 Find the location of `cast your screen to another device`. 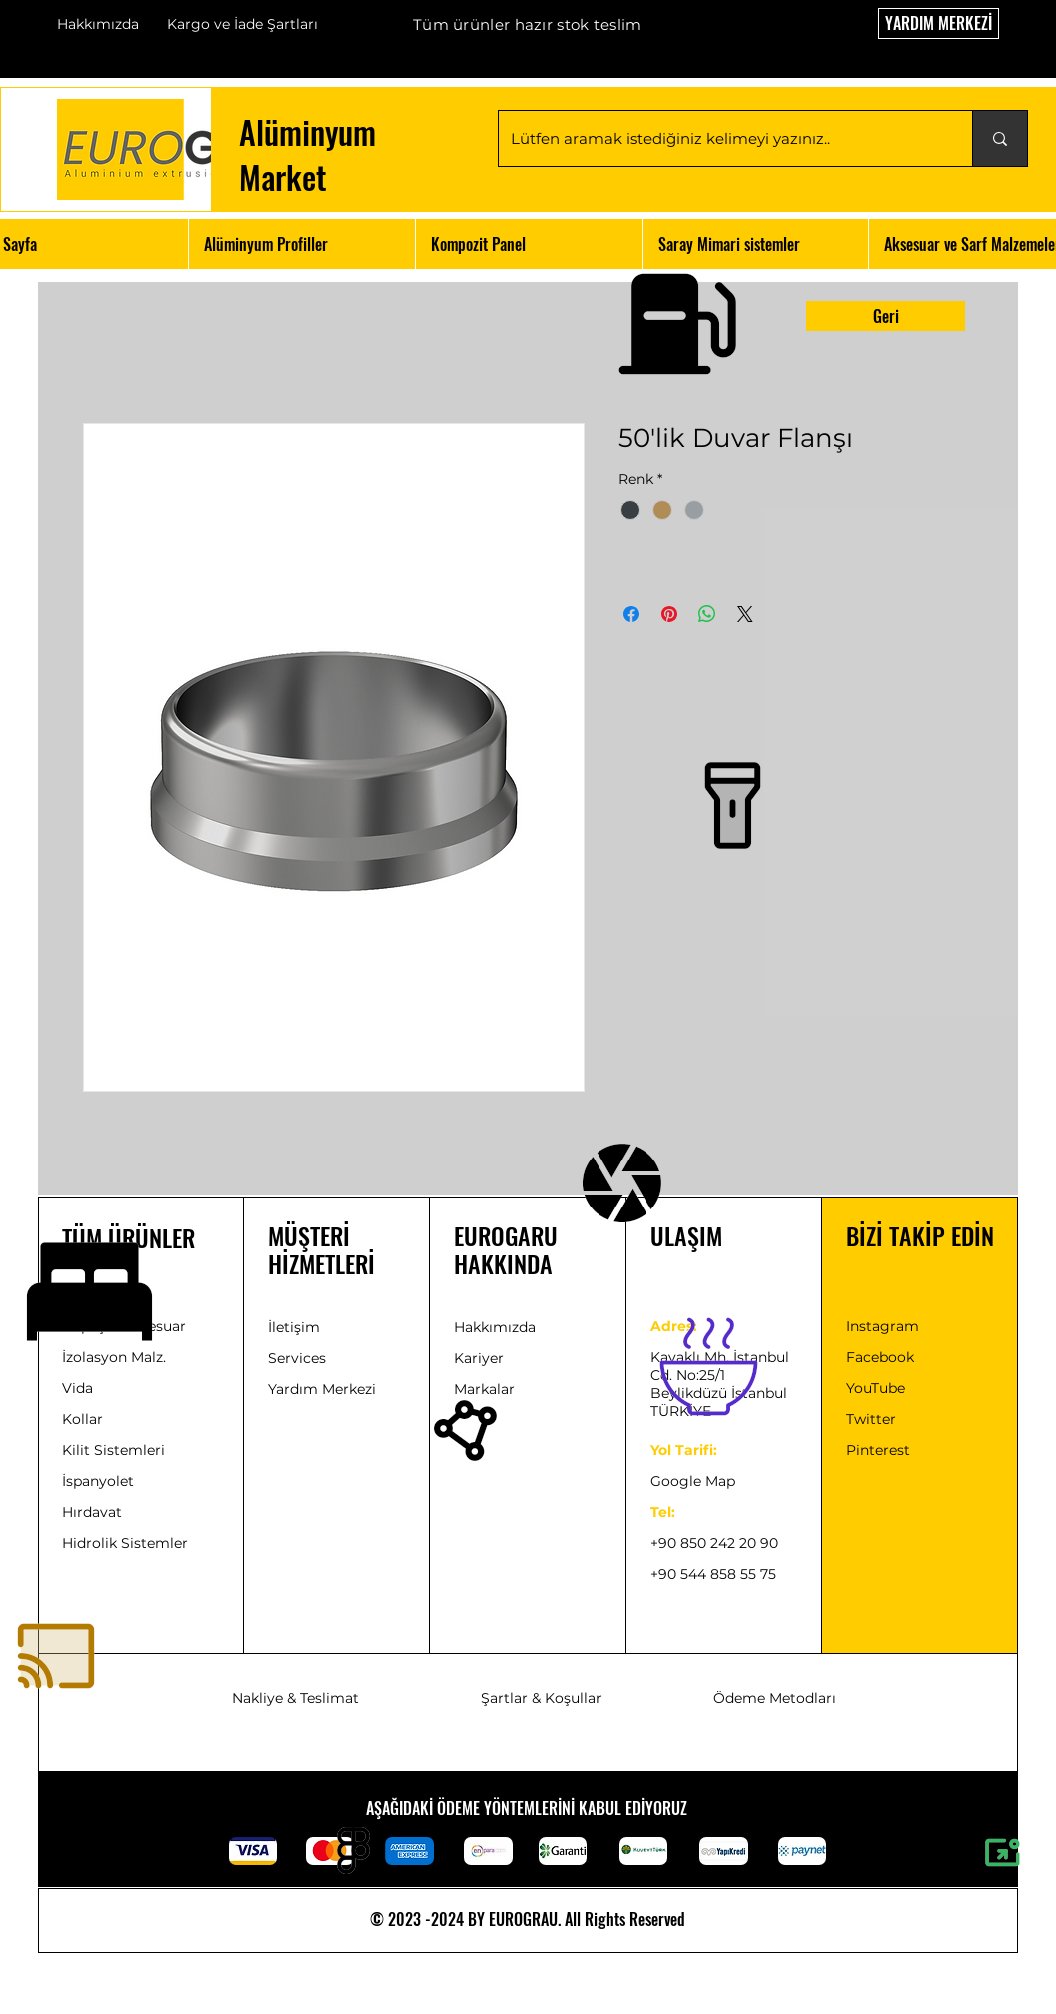

cast your screen to another device is located at coordinates (56, 1656).